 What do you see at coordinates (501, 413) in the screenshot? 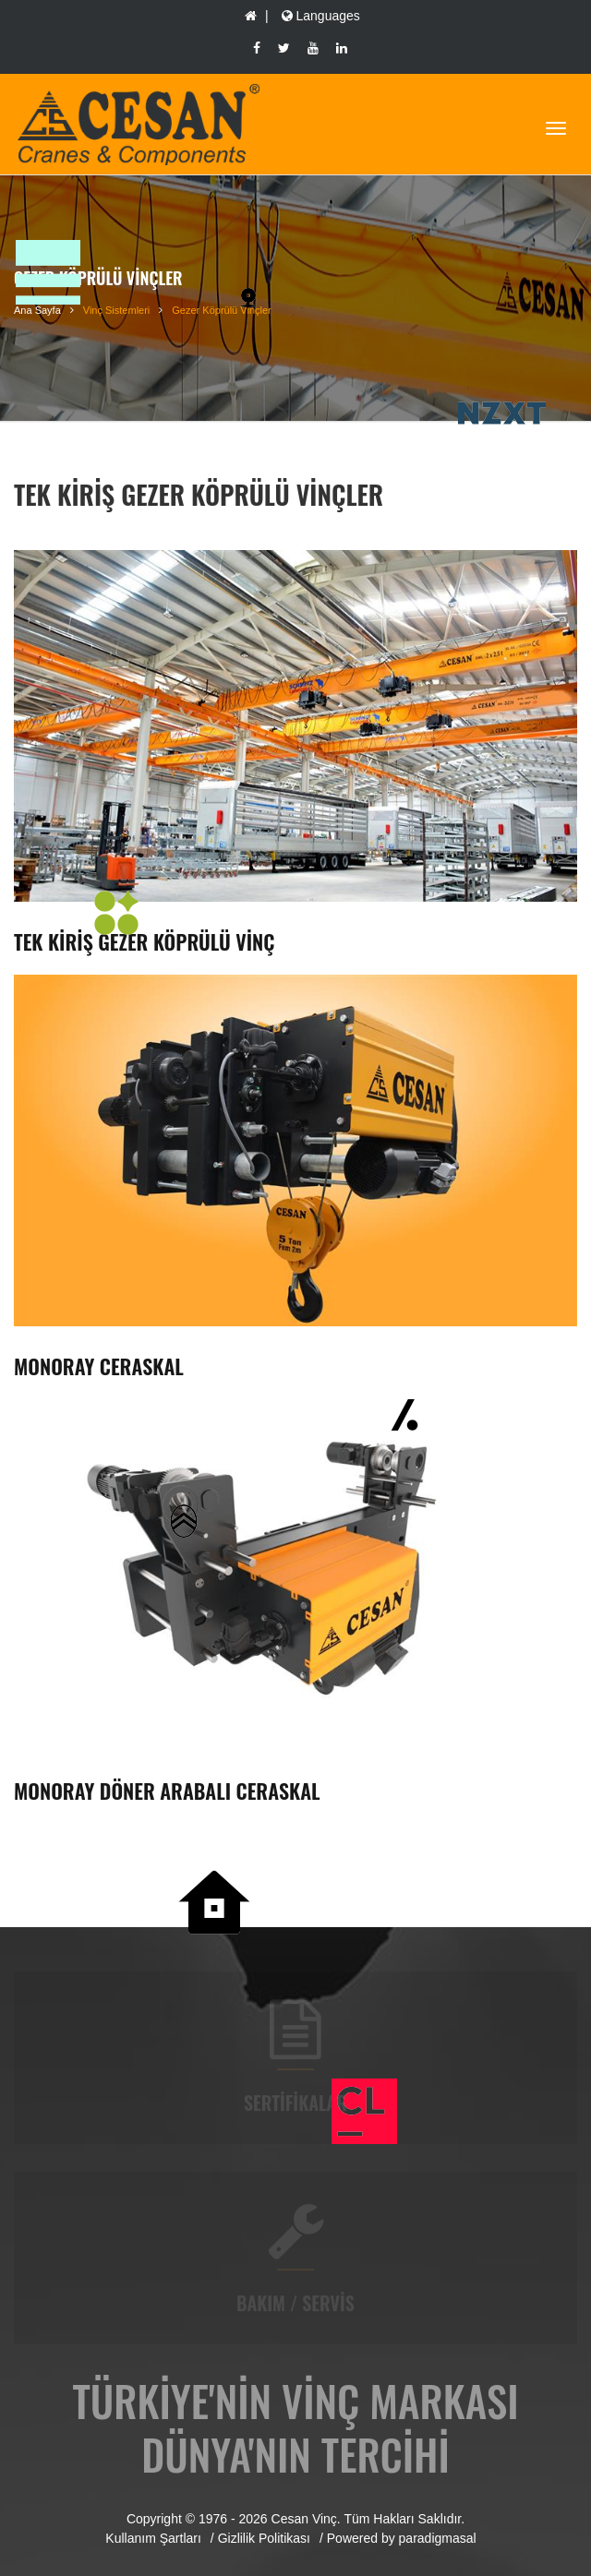
I see `NZXT brand logo` at bounding box center [501, 413].